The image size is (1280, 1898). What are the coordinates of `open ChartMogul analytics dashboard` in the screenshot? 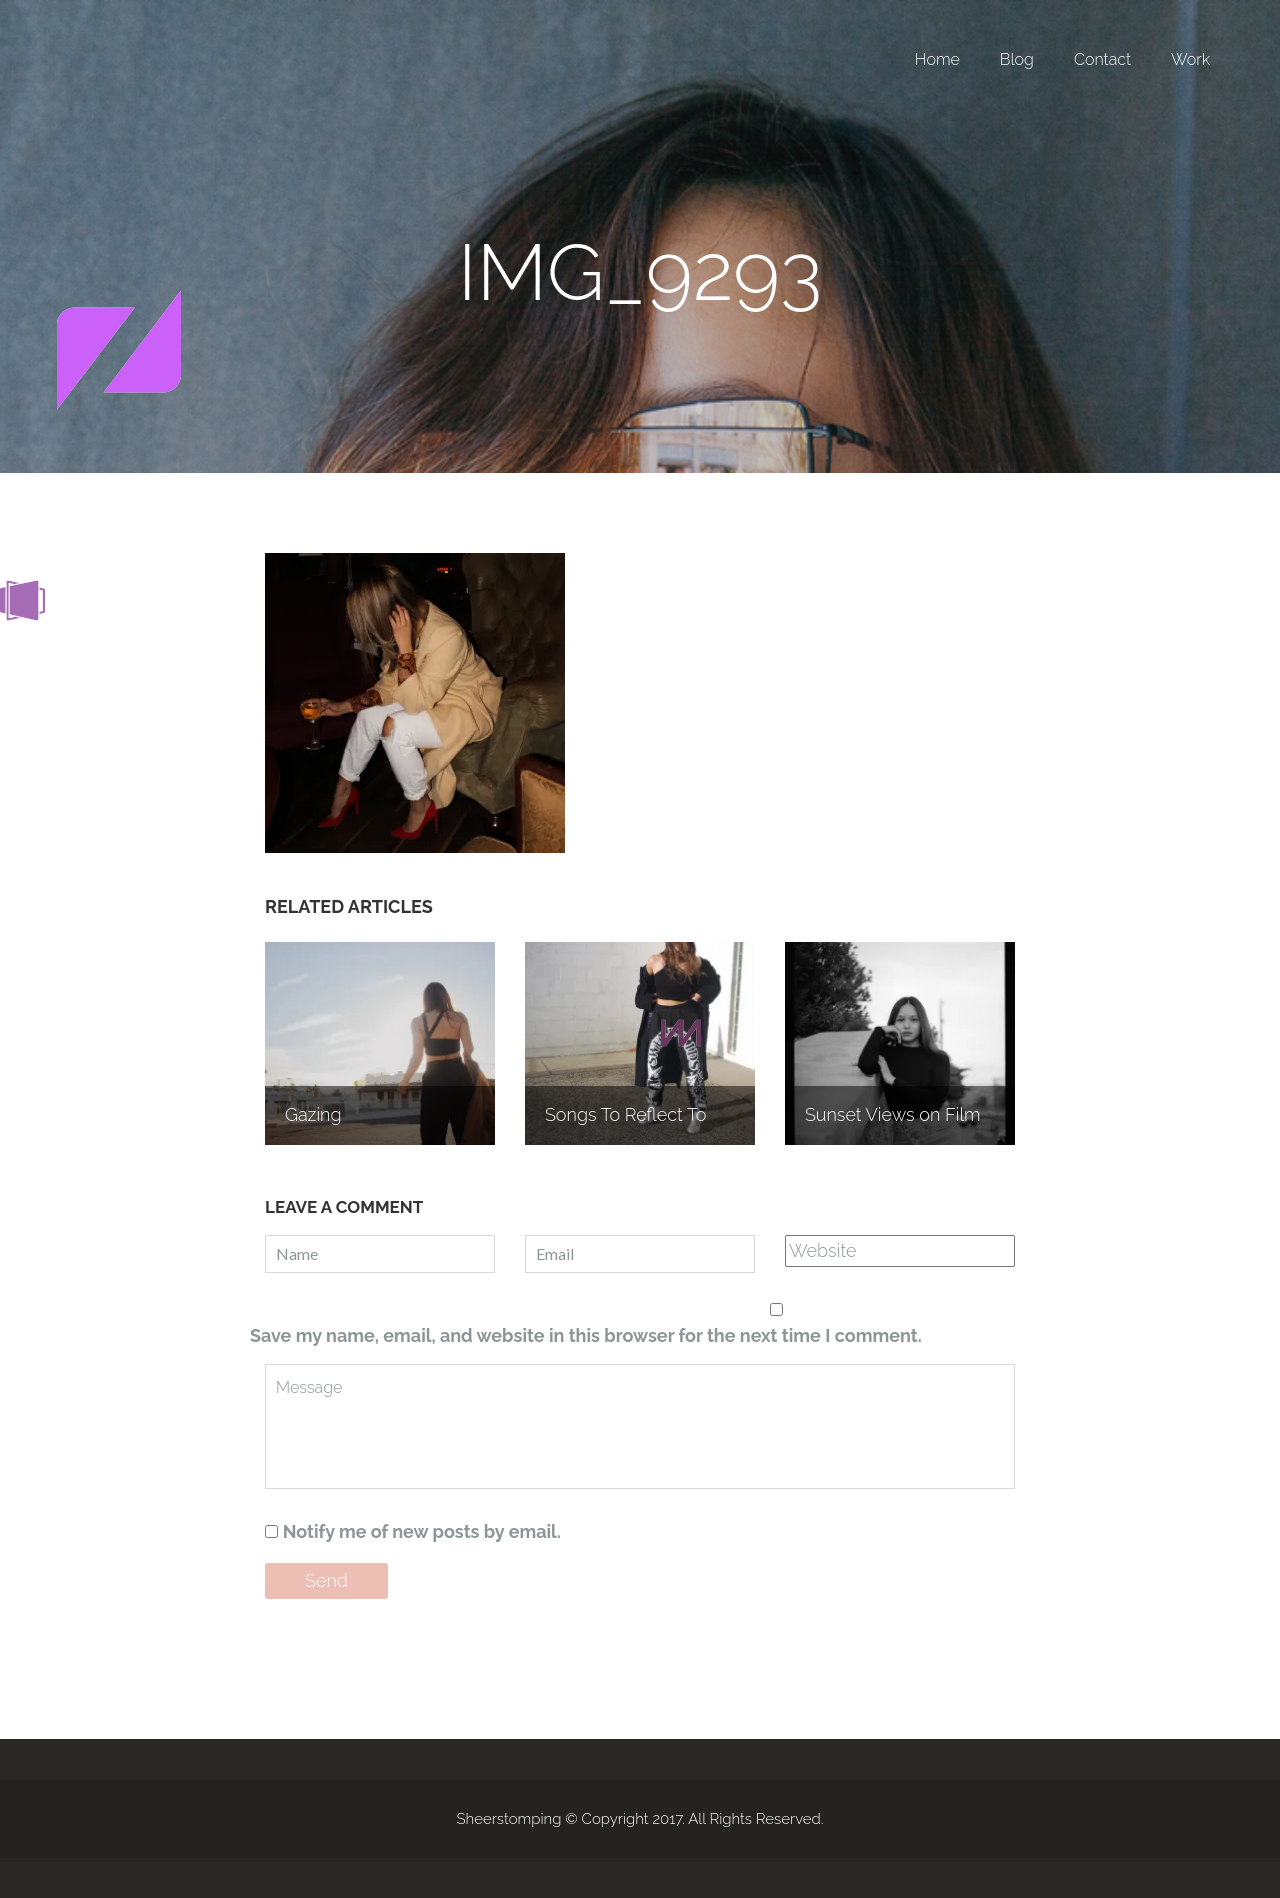 It's located at (681, 1033).